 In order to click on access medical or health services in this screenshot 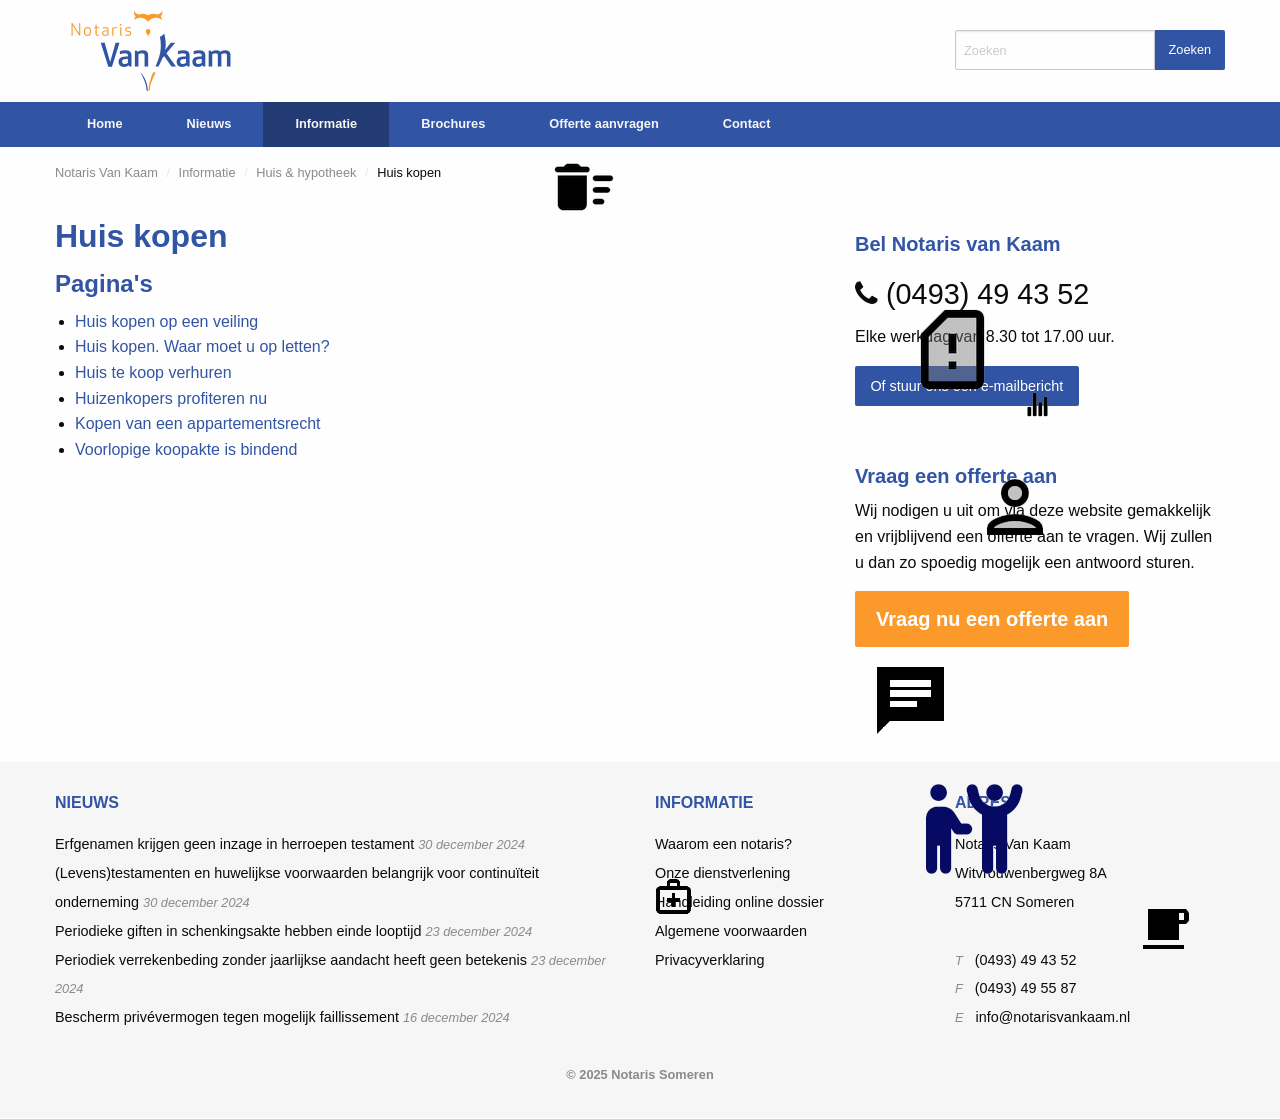, I will do `click(673, 896)`.